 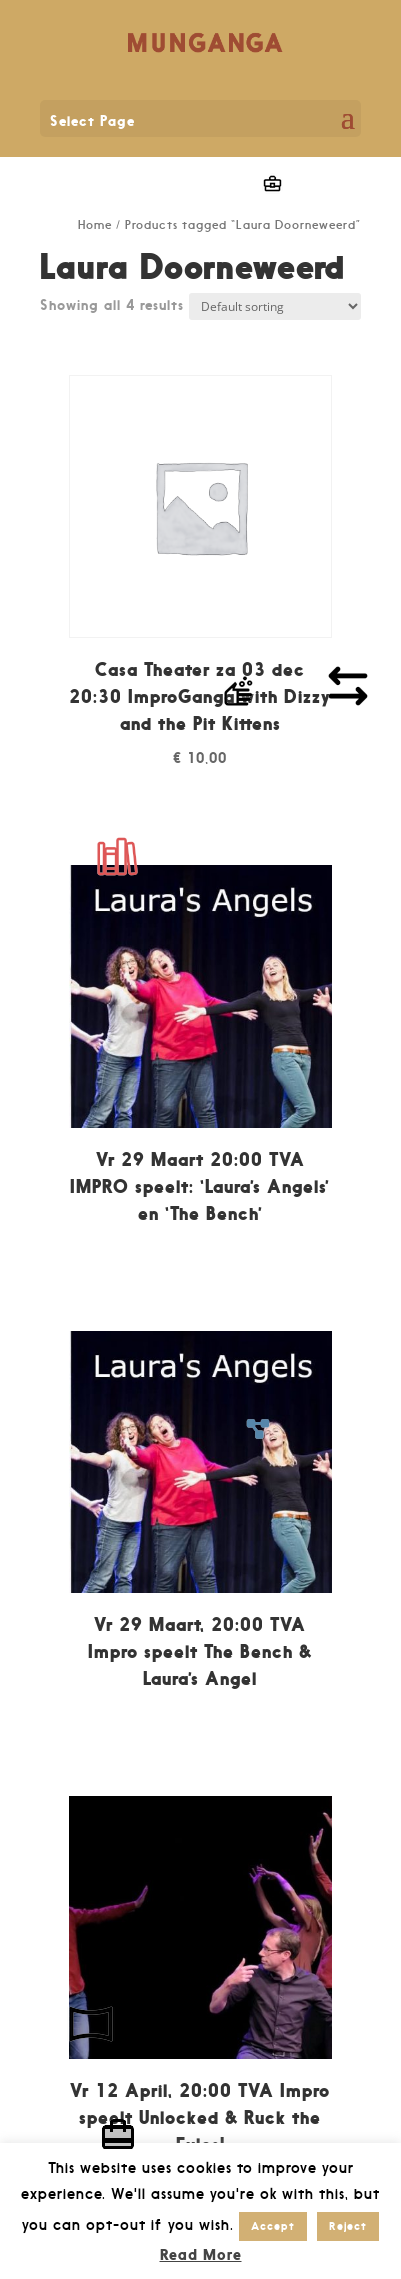 What do you see at coordinates (117, 856) in the screenshot?
I see `access your library or collection` at bounding box center [117, 856].